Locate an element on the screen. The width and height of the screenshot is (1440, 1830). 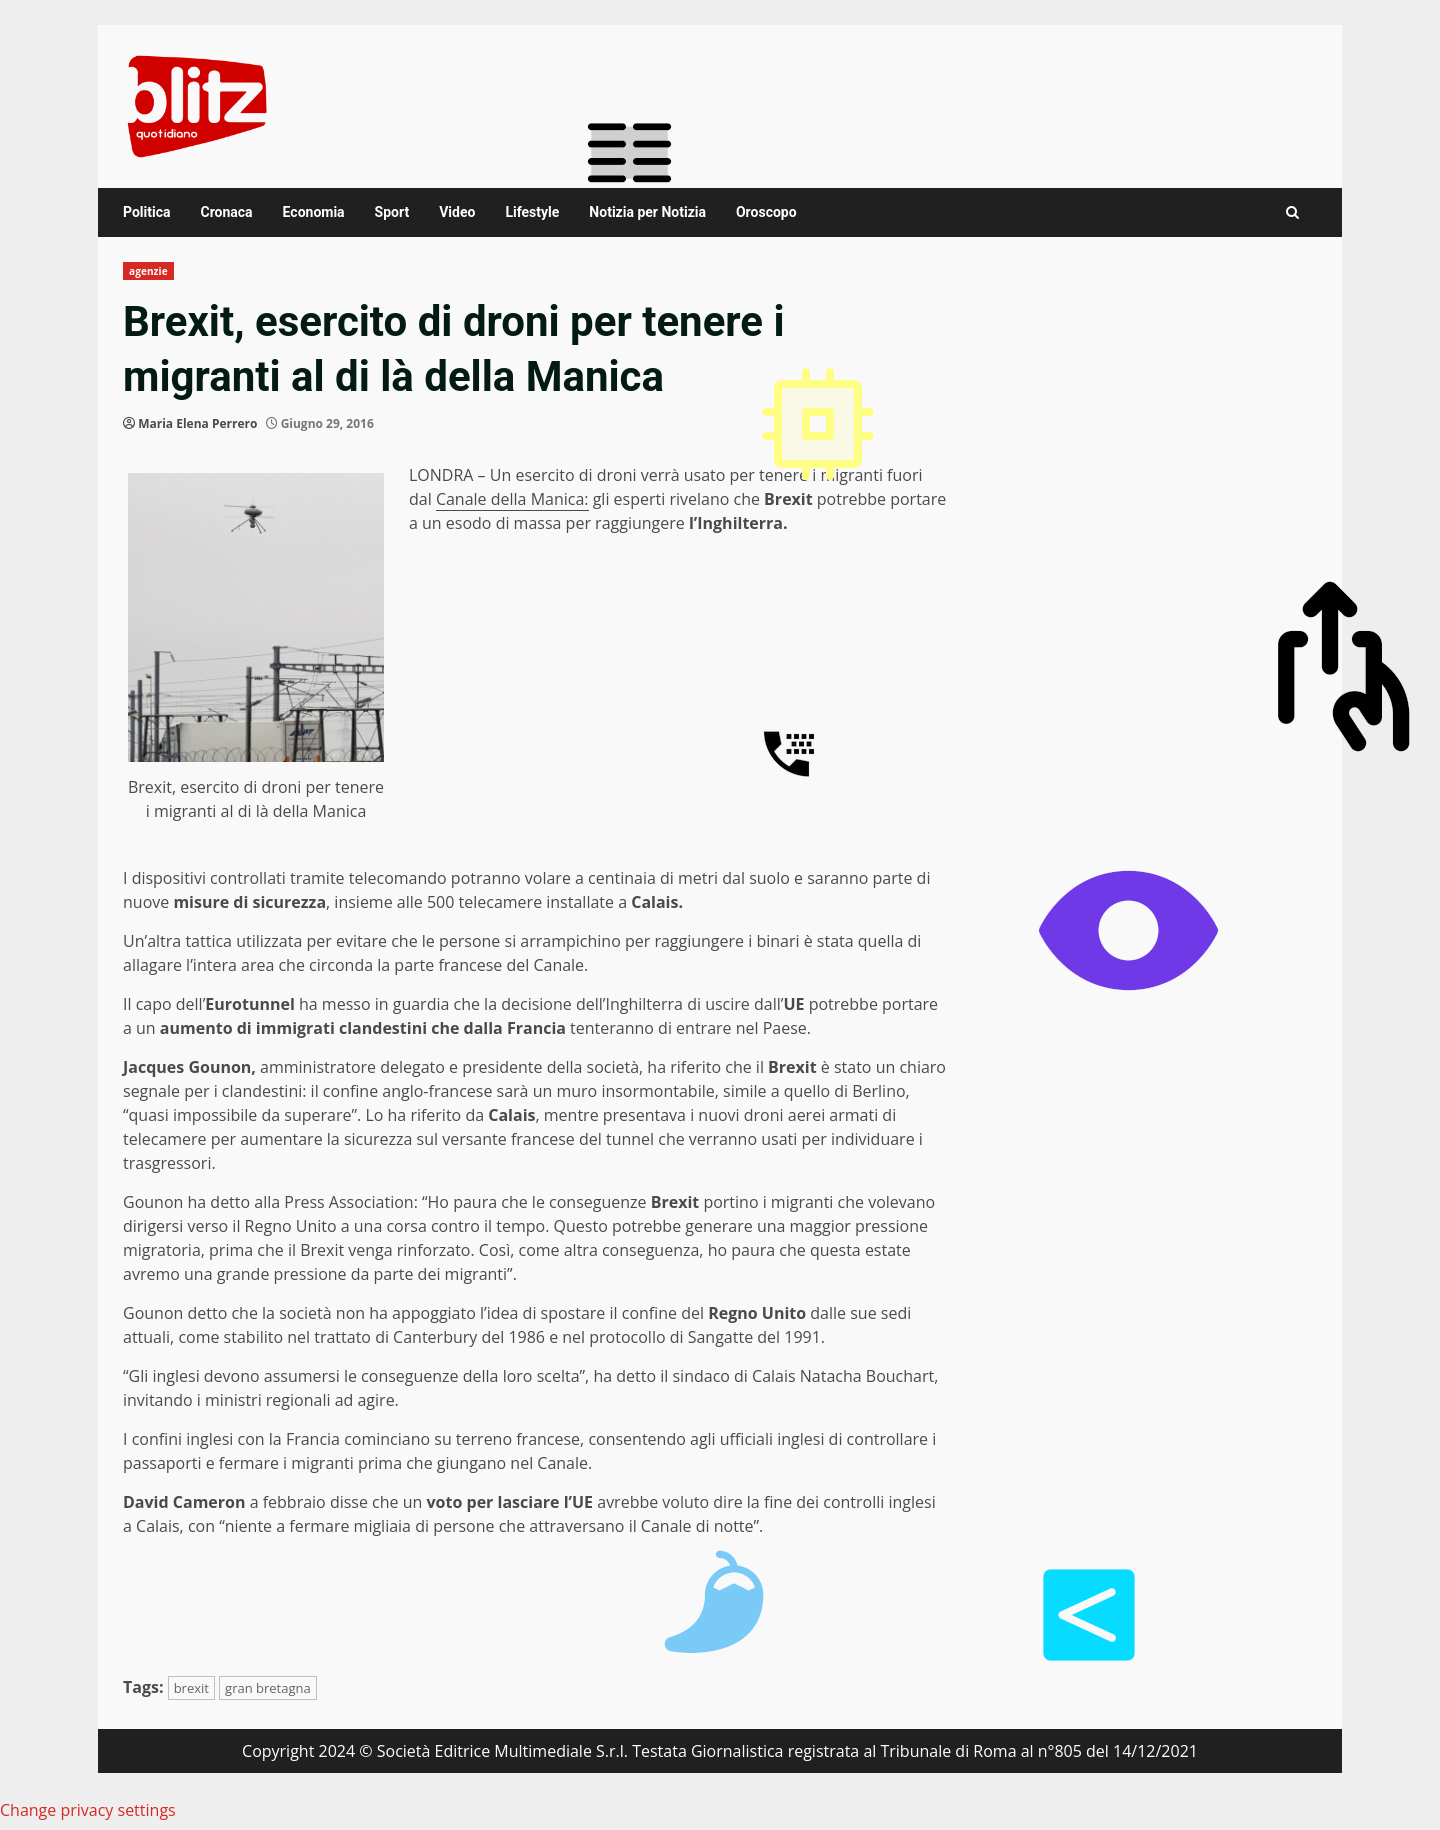
deposit or transfer funds is located at coordinates (1335, 666).